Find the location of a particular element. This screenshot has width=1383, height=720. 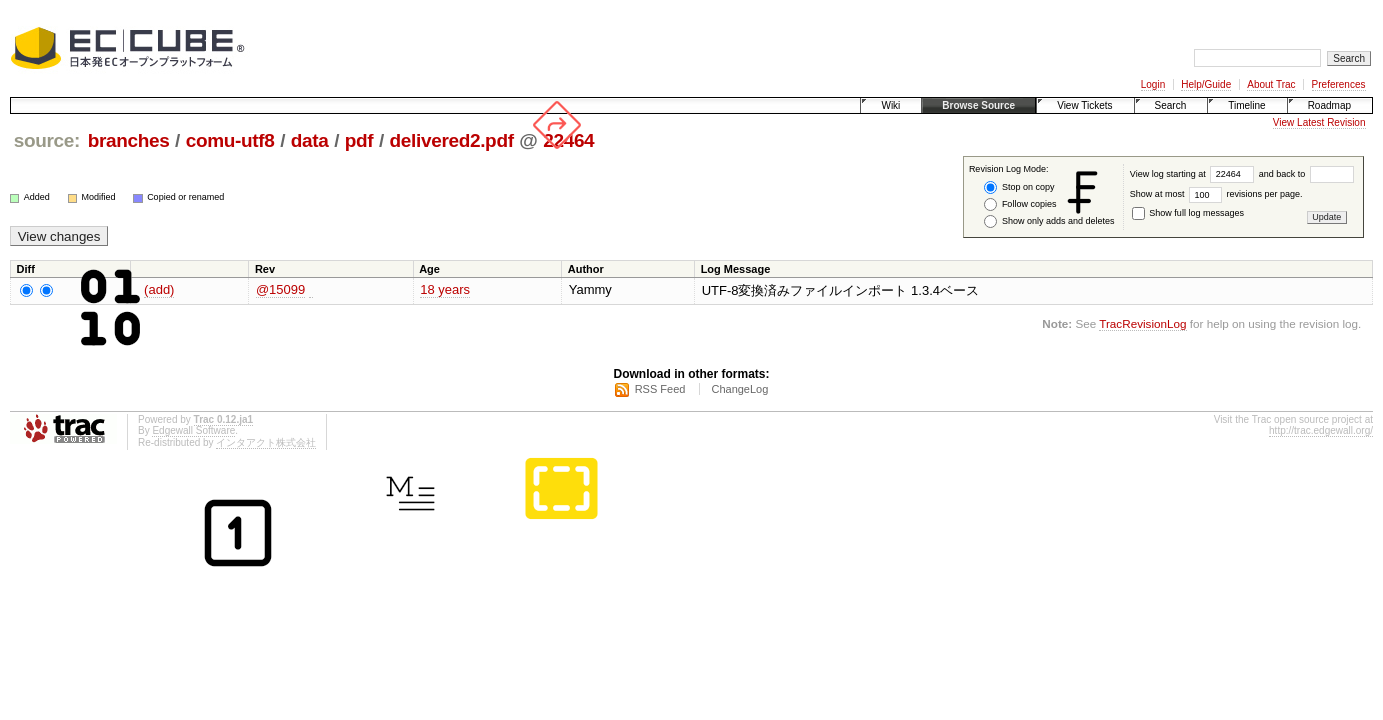

open article on Medium is located at coordinates (410, 493).